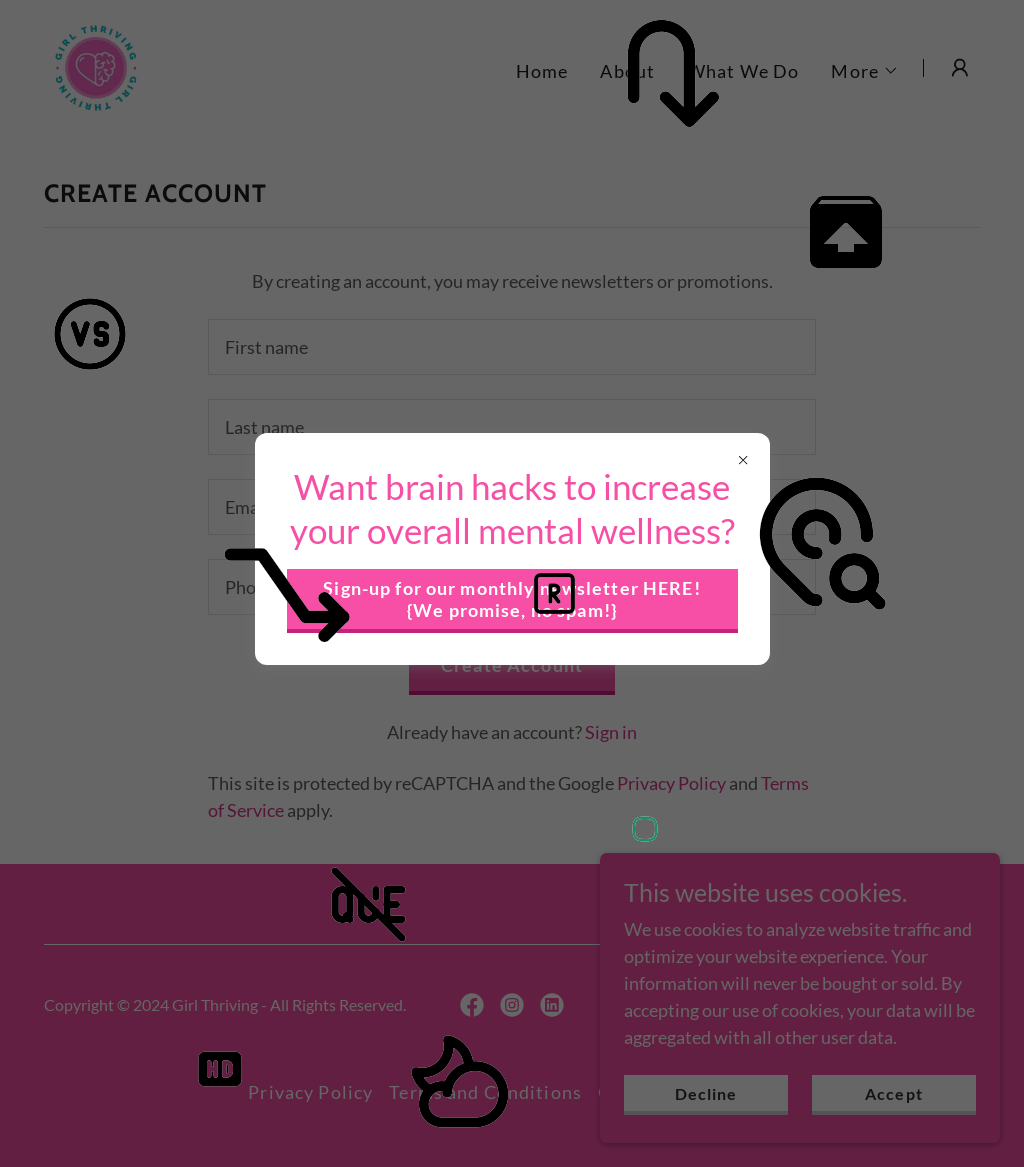 The height and width of the screenshot is (1167, 1024). What do you see at coordinates (368, 904) in the screenshot?
I see `disable HTTP request queue` at bounding box center [368, 904].